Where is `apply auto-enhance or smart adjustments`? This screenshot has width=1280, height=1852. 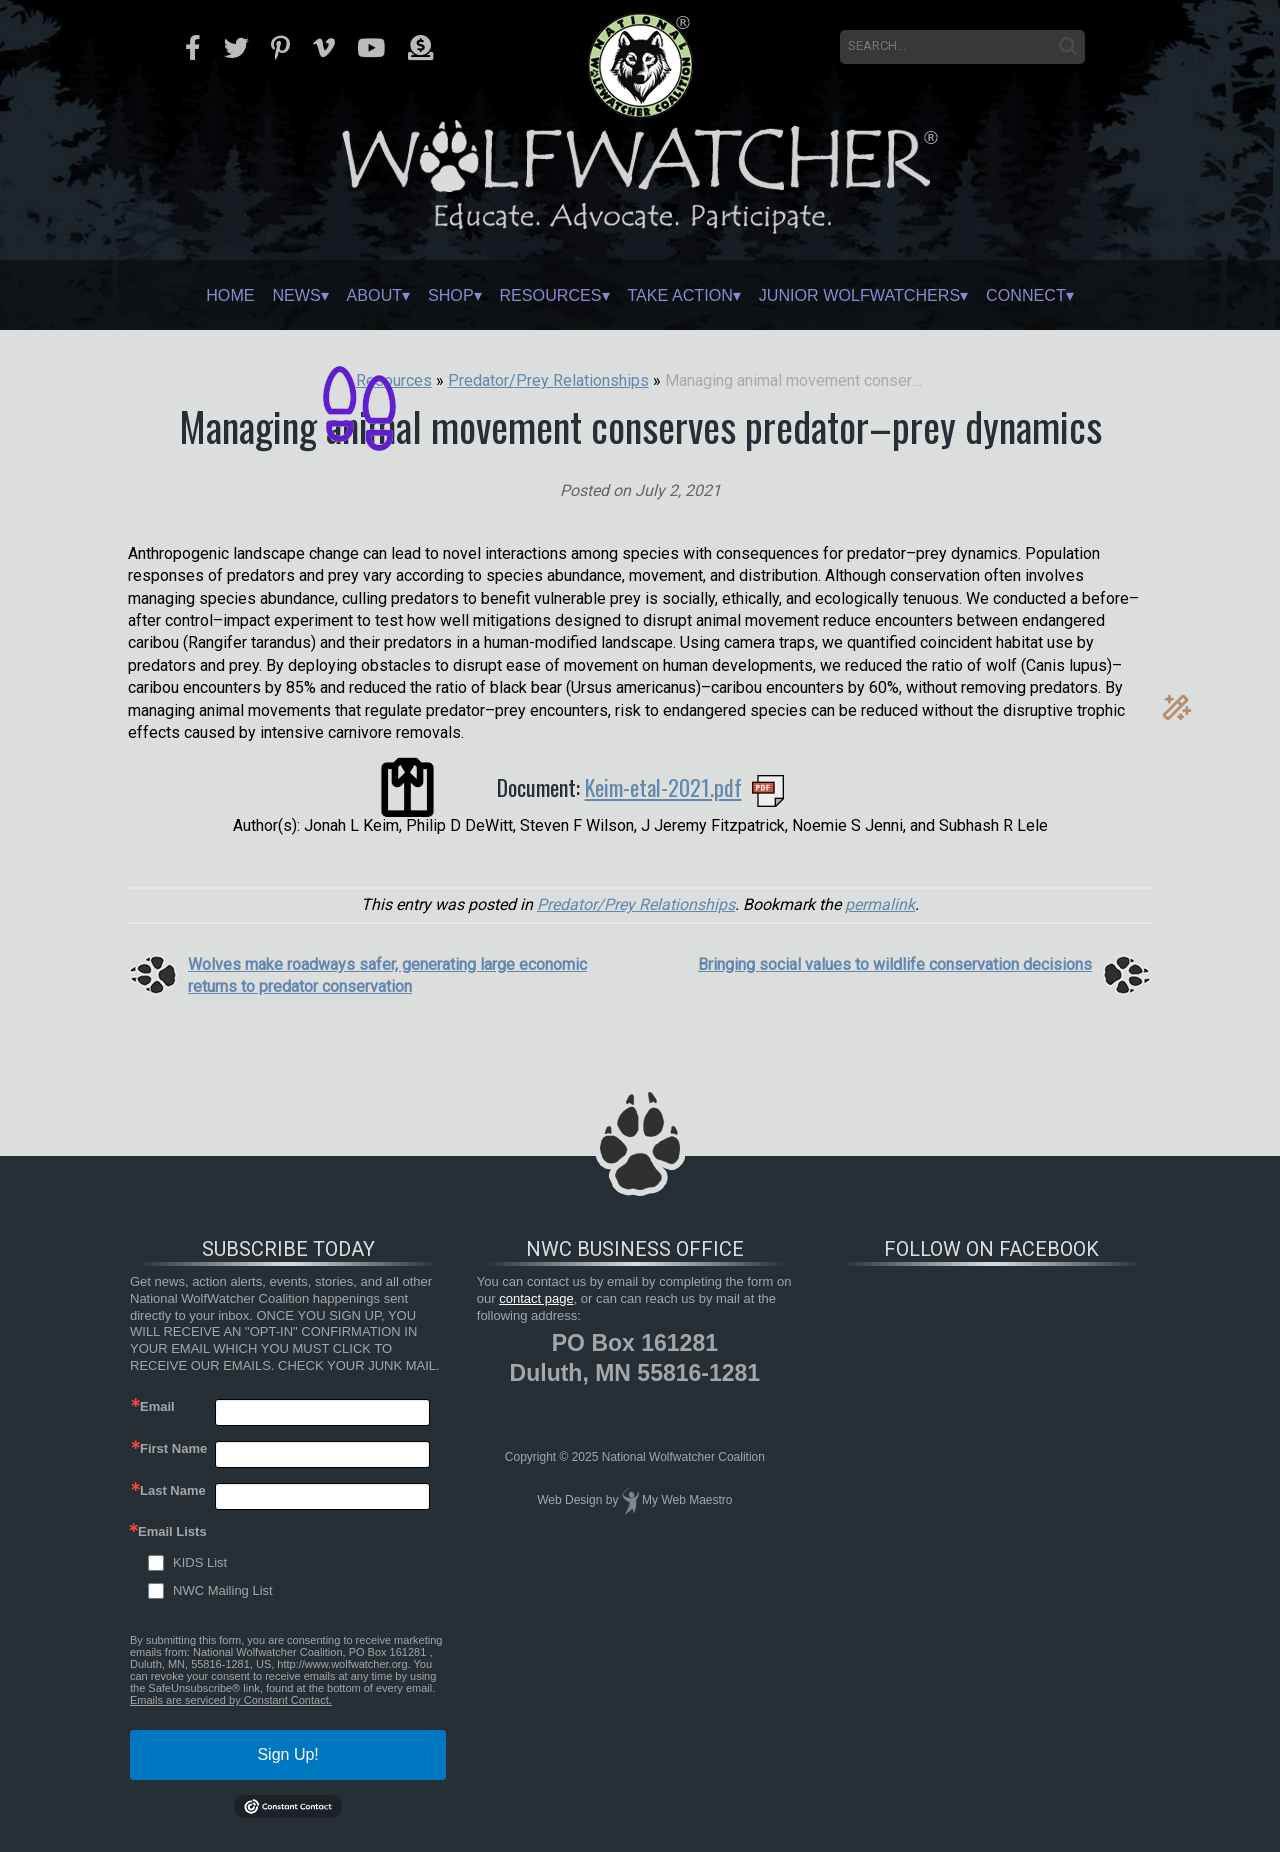 apply auto-enhance or smart adjustments is located at coordinates (1175, 707).